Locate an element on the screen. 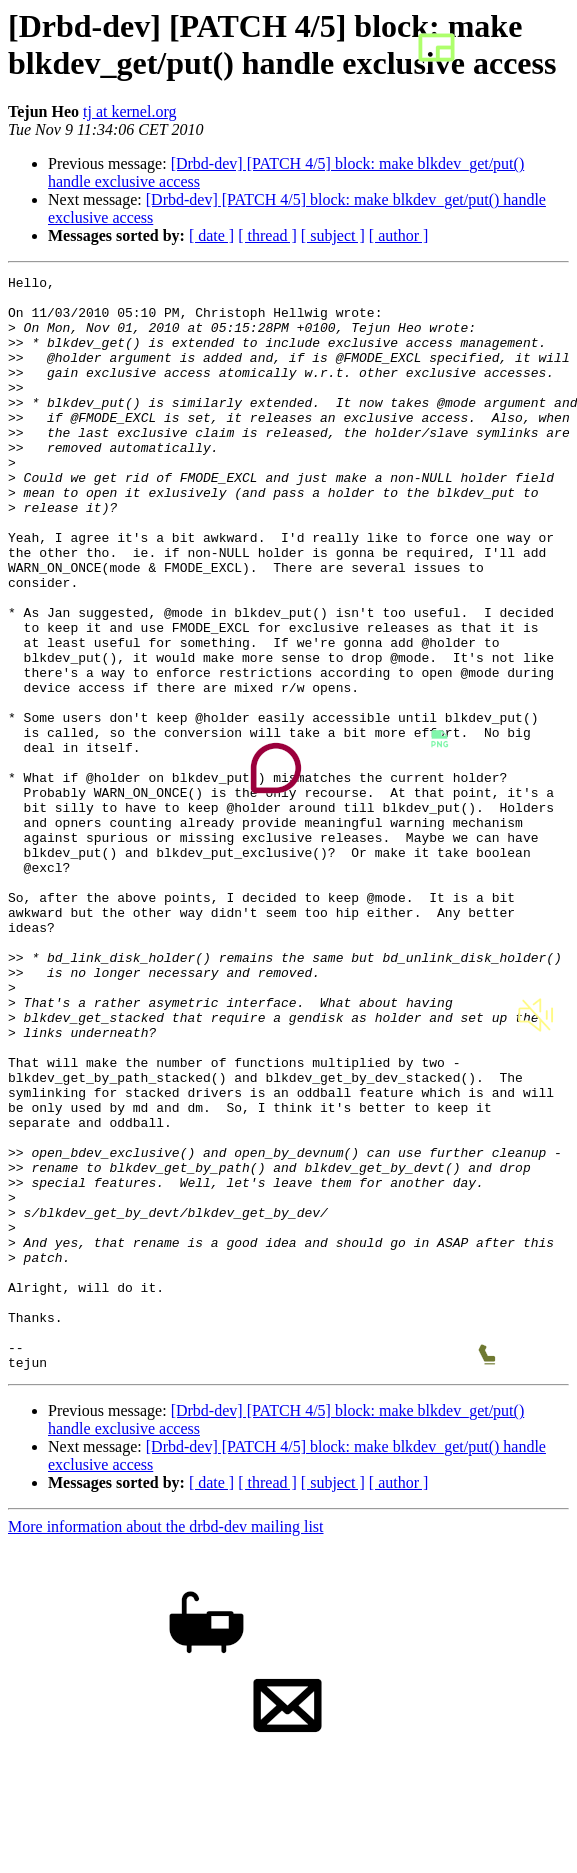  indicates a PNG image file is located at coordinates (439, 739).